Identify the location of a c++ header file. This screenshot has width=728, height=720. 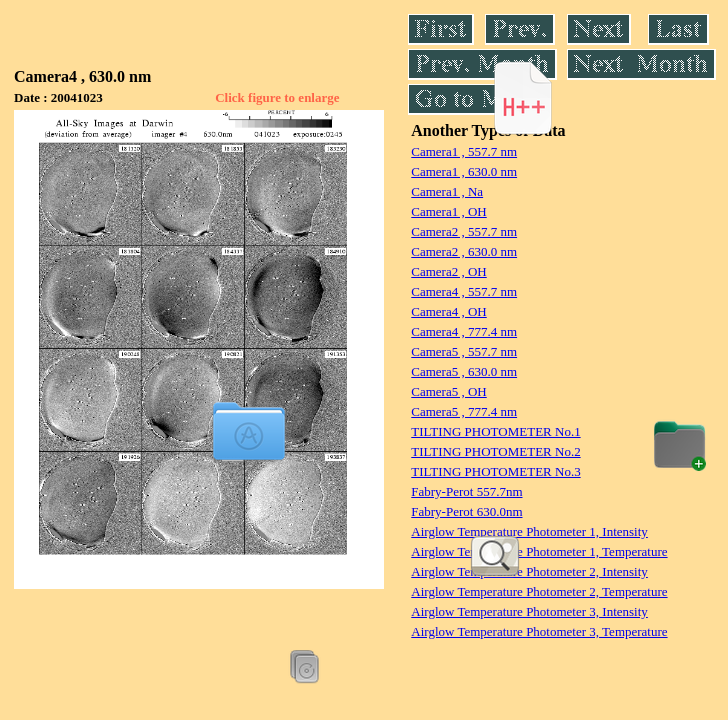
(523, 98).